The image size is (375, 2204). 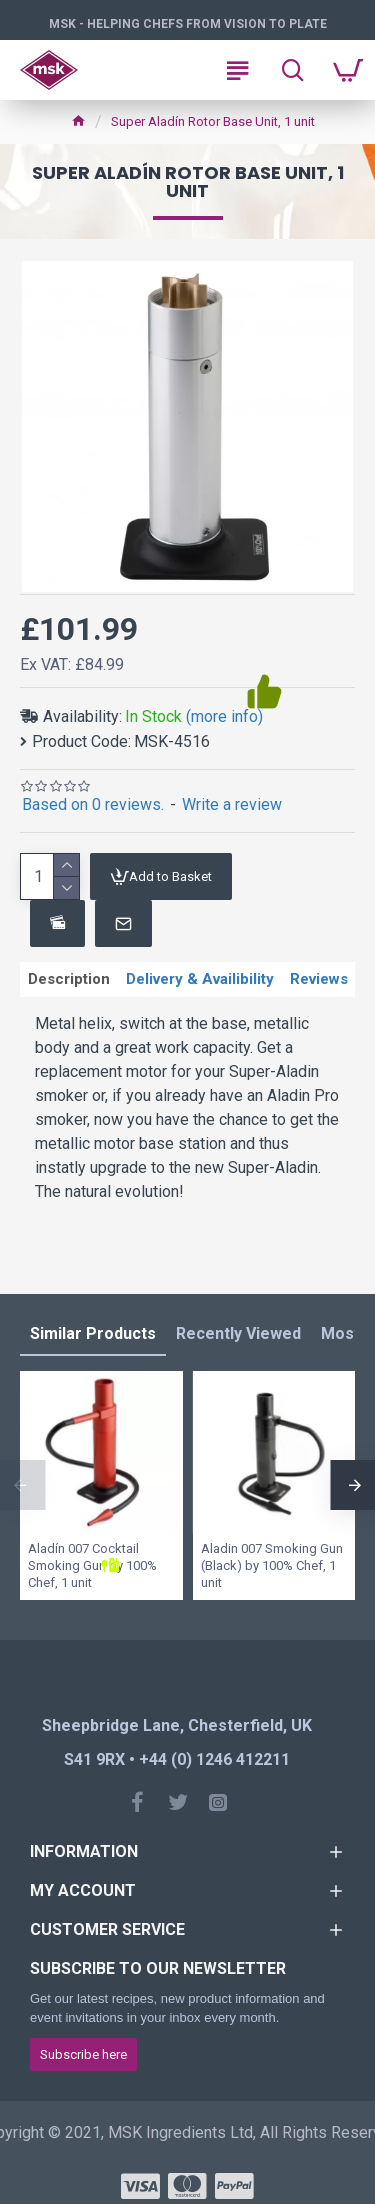 I want to click on view urban green spaces or parks, so click(x=110, y=1565).